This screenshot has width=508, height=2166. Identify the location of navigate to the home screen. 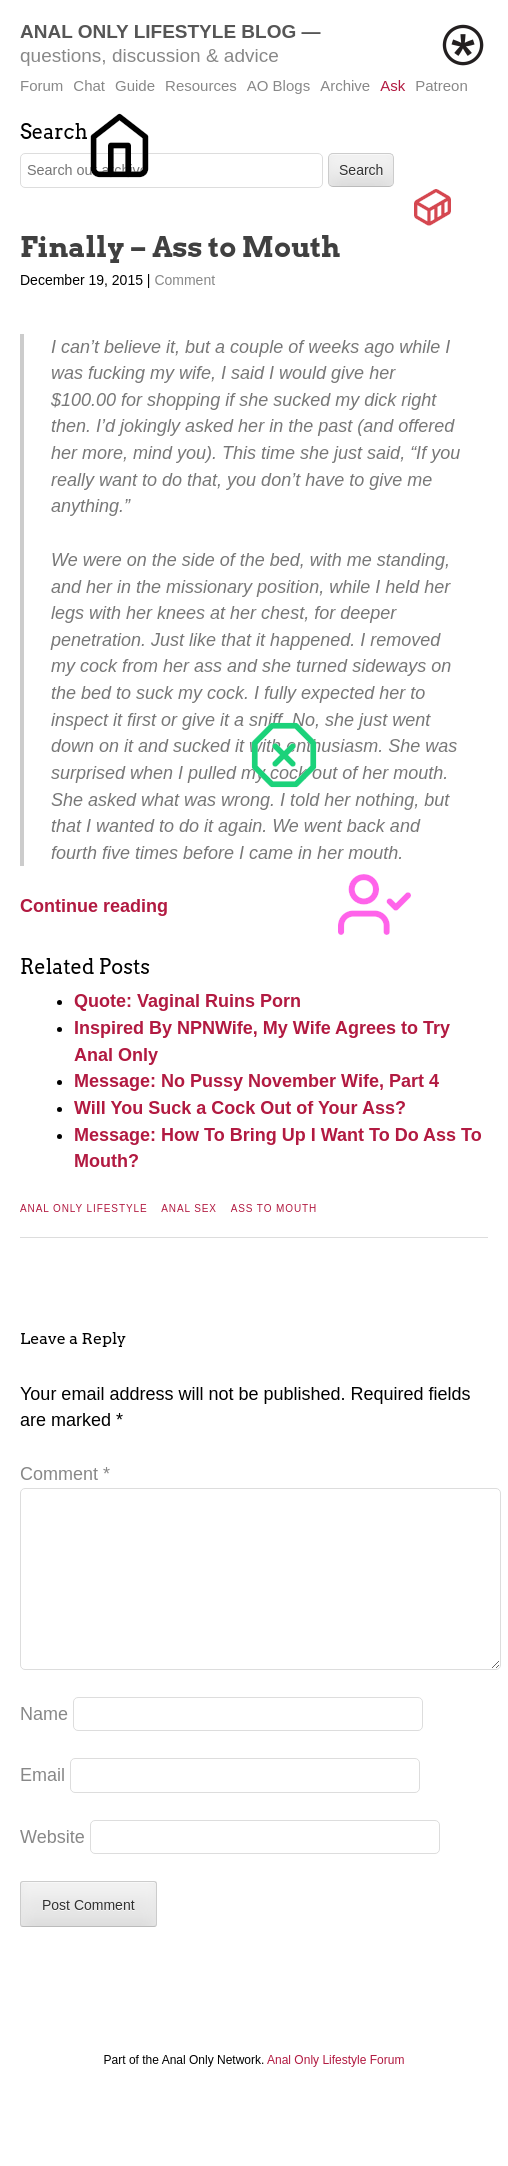
(119, 145).